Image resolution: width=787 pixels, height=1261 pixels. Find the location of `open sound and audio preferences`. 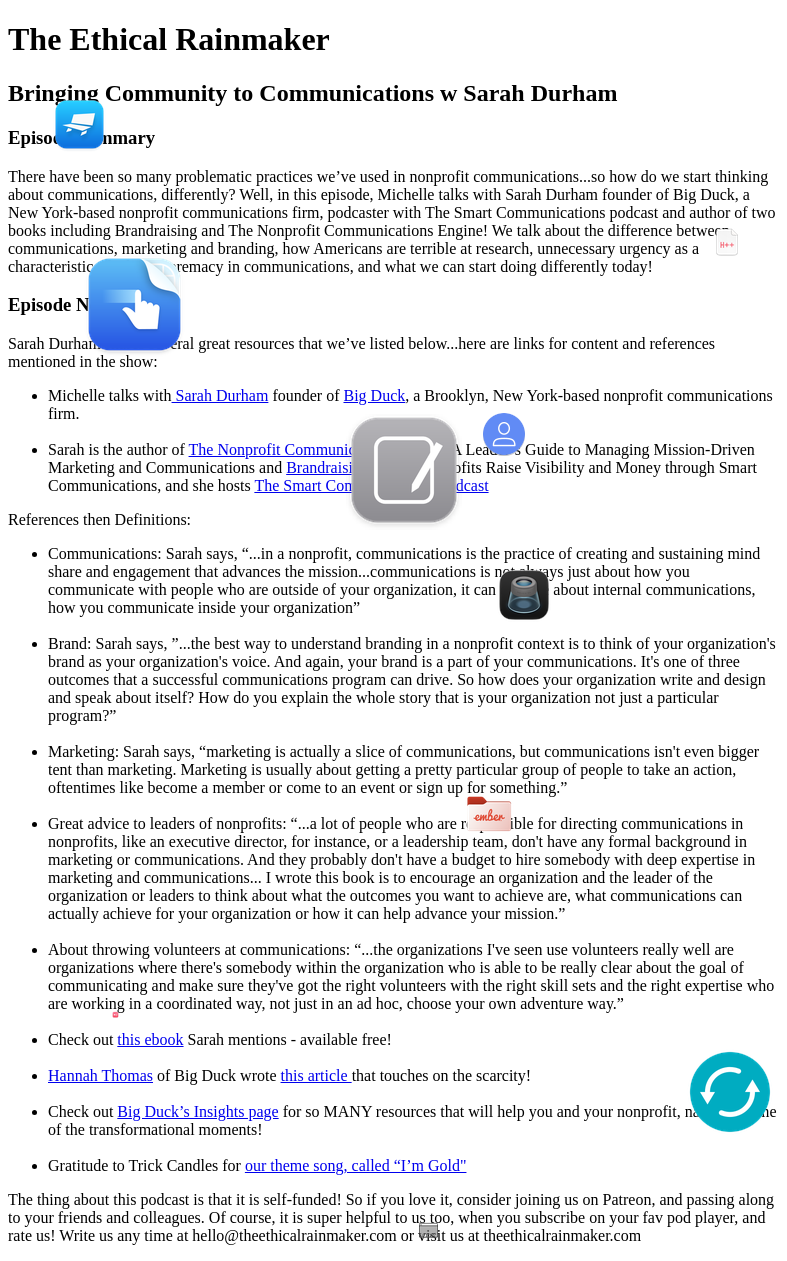

open sound and audio preferences is located at coordinates (76, 962).